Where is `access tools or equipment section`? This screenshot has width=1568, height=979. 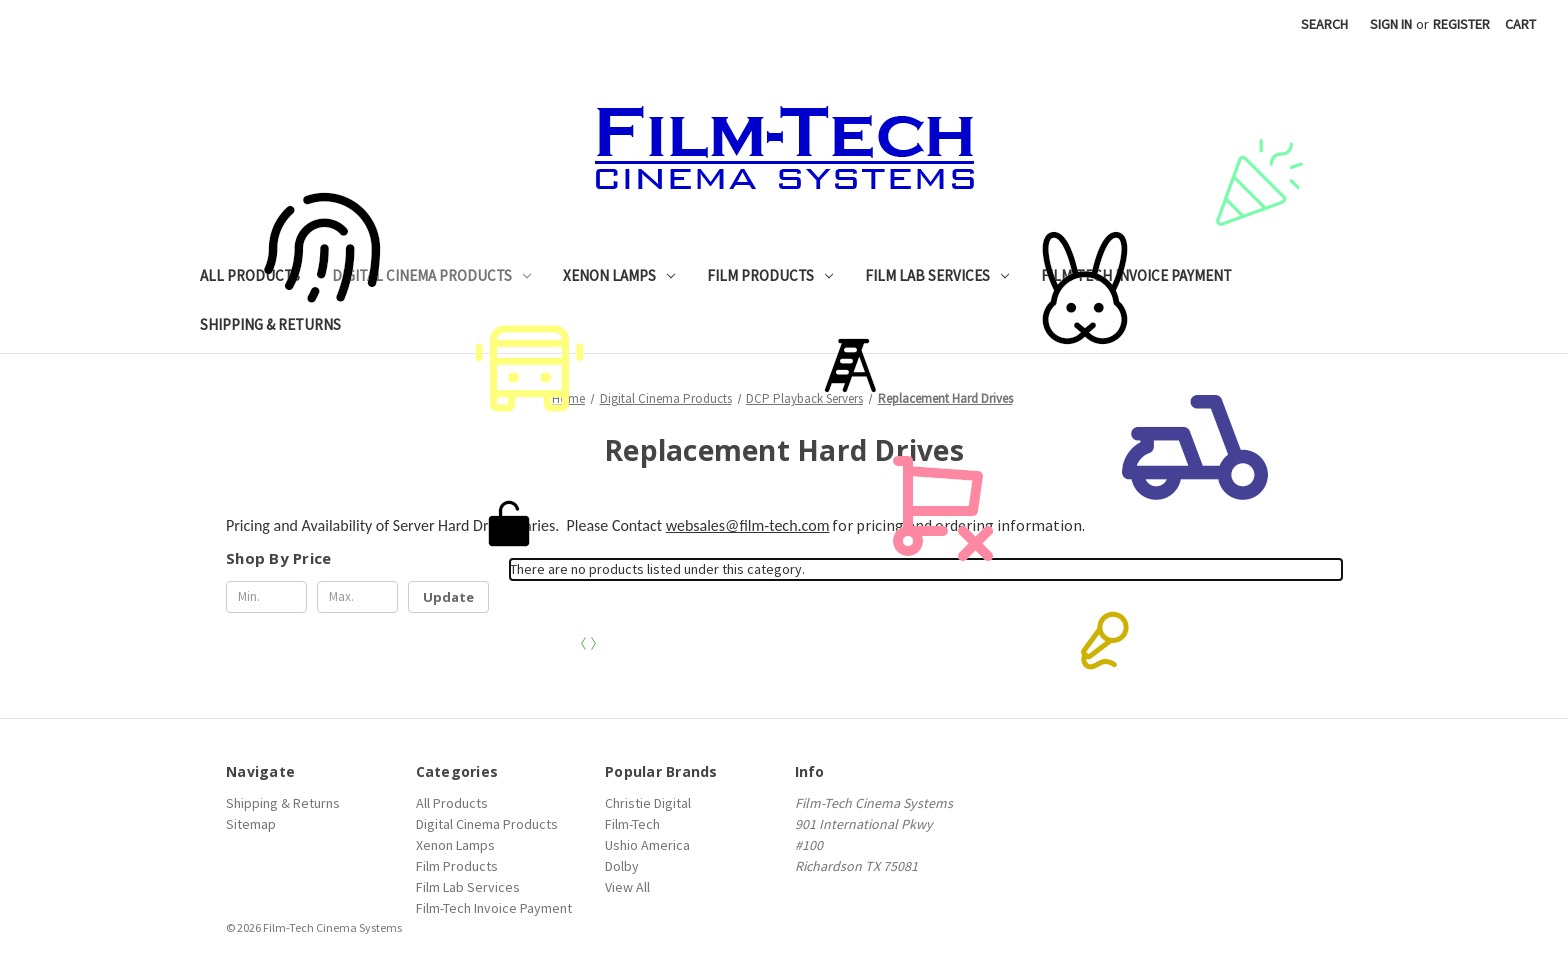
access tools or equipment section is located at coordinates (851, 365).